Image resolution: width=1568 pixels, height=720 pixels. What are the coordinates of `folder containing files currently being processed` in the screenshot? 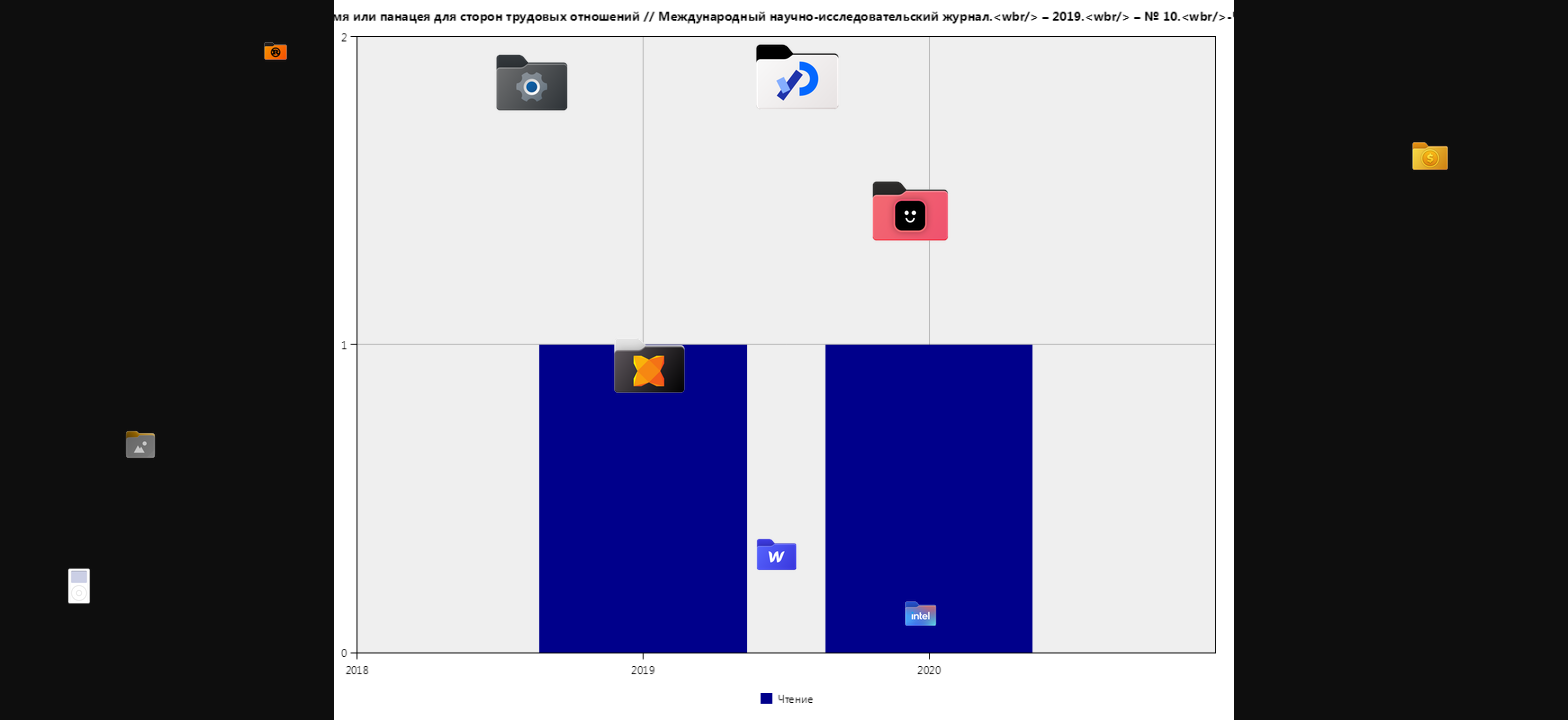 It's located at (797, 79).